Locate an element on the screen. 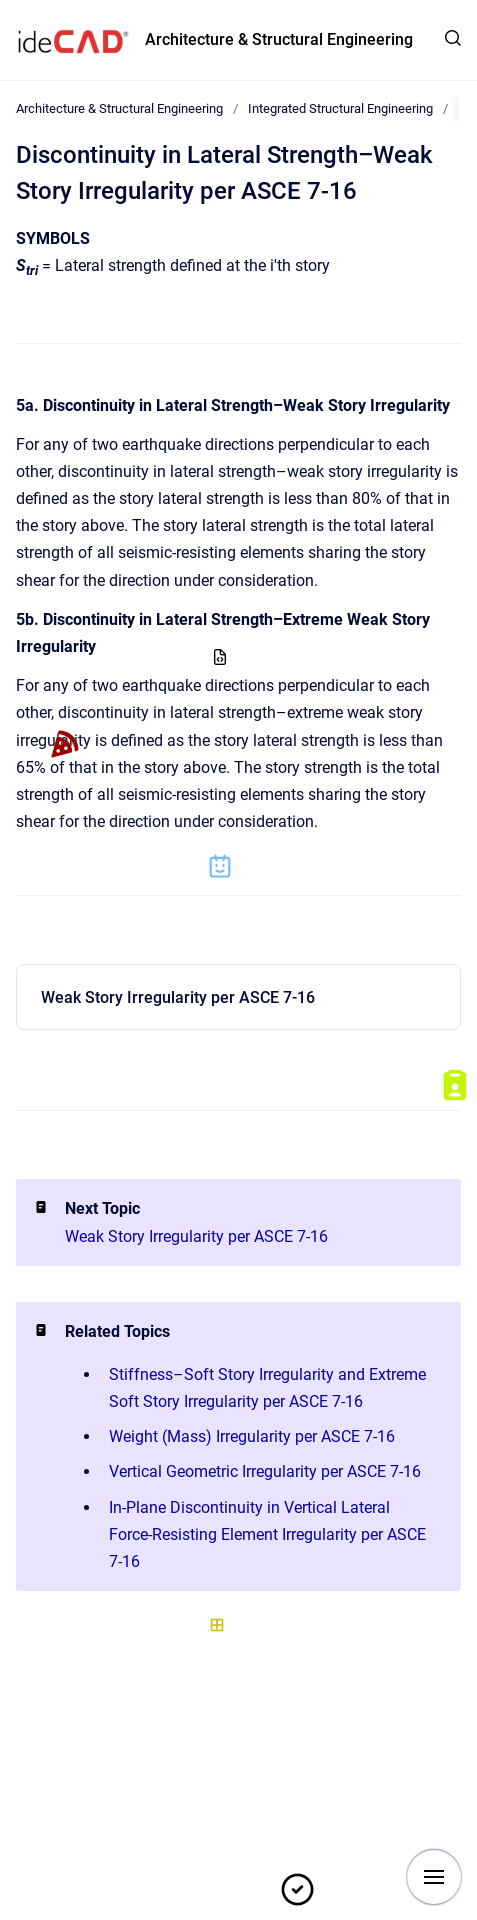 The width and height of the screenshot is (477, 1920). access AI assistant or chatbot is located at coordinates (220, 866).